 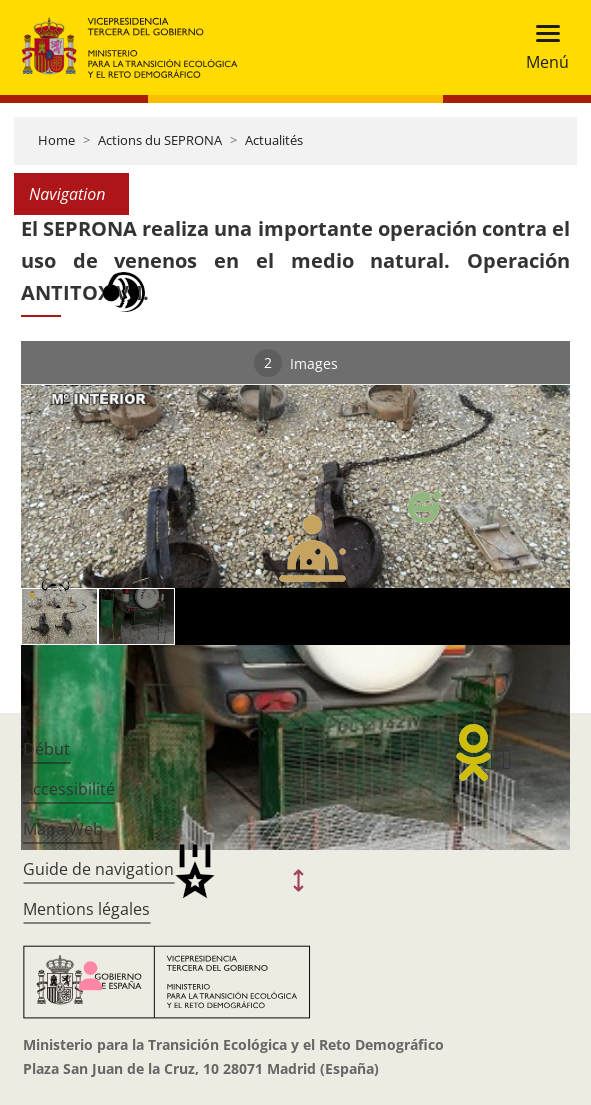 What do you see at coordinates (195, 870) in the screenshot?
I see `view achievements or awards` at bounding box center [195, 870].